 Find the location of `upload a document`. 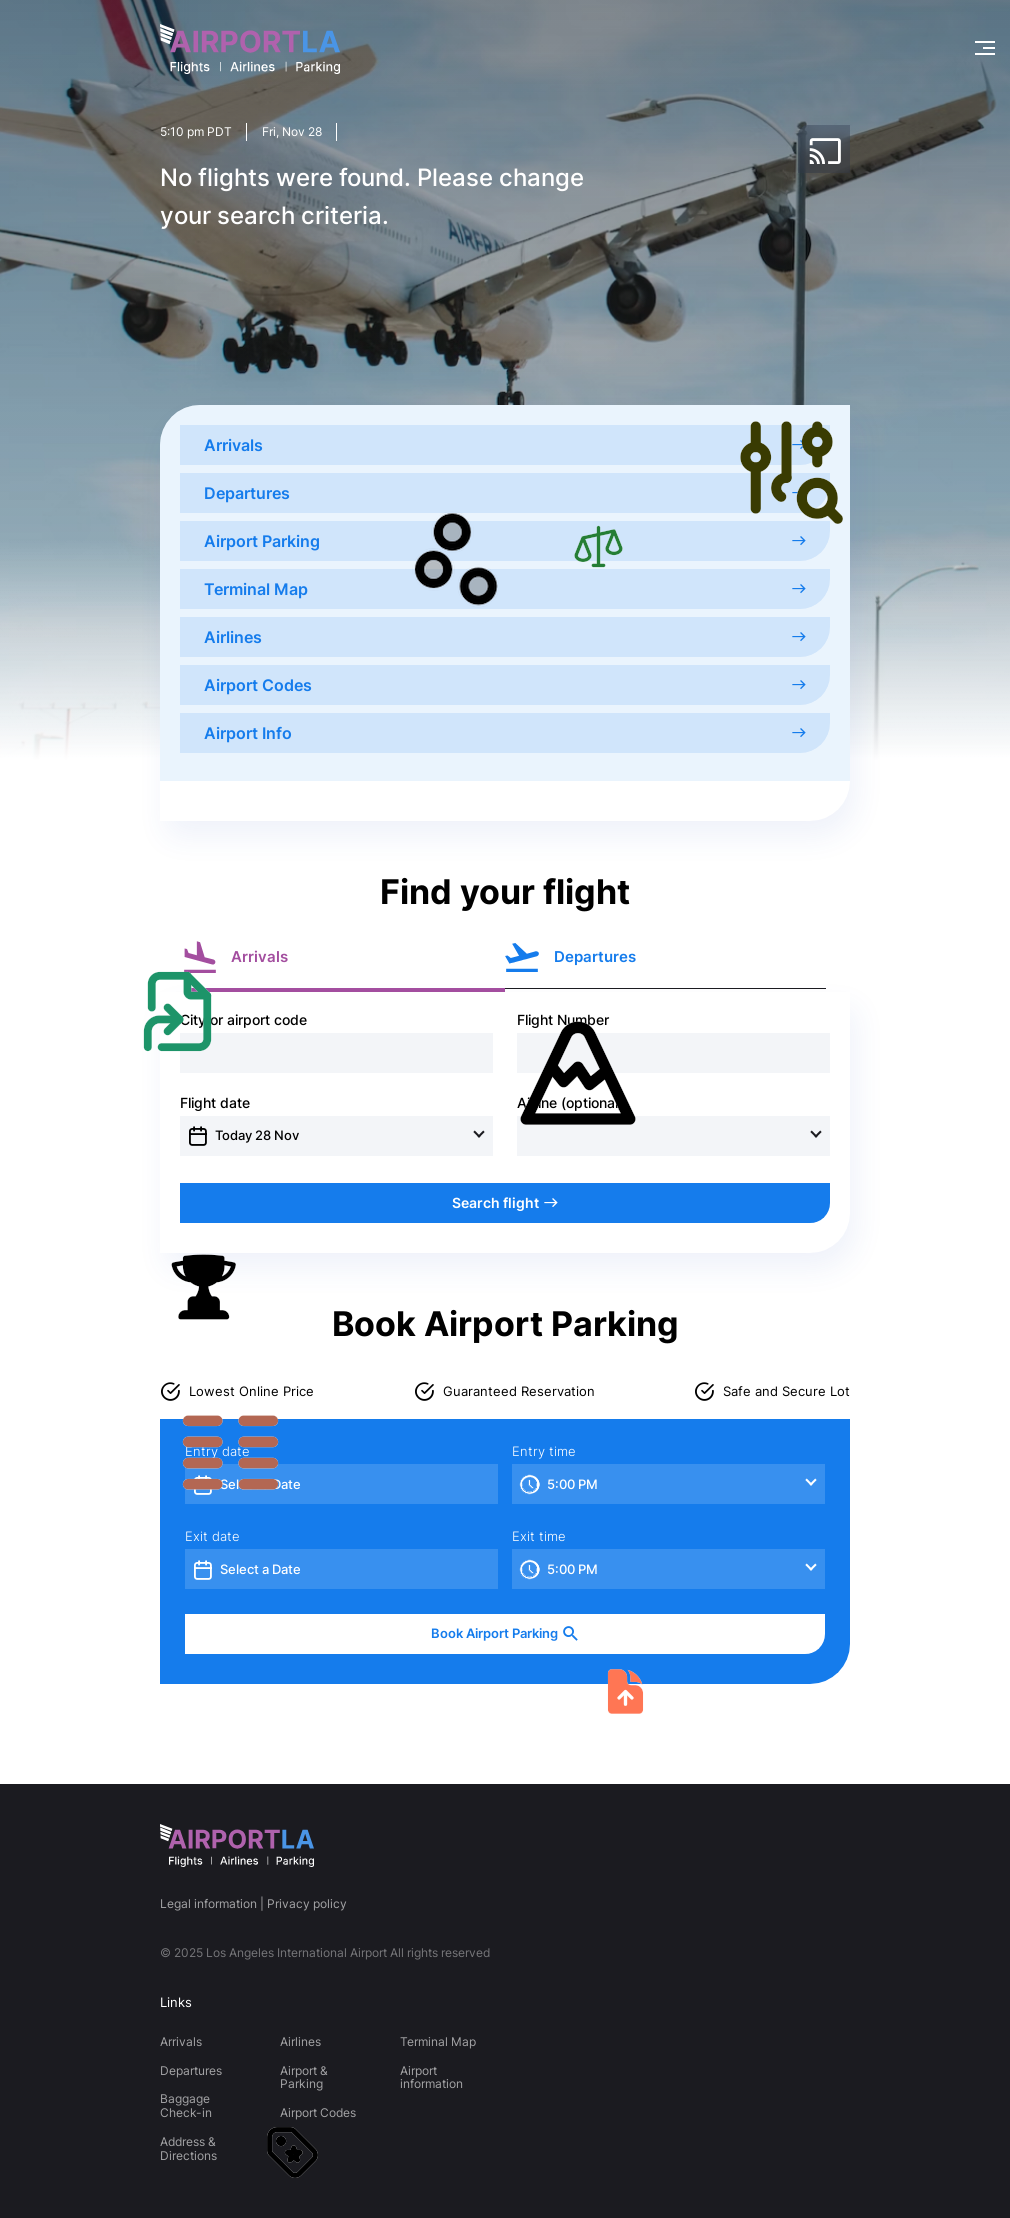

upload a document is located at coordinates (625, 1691).